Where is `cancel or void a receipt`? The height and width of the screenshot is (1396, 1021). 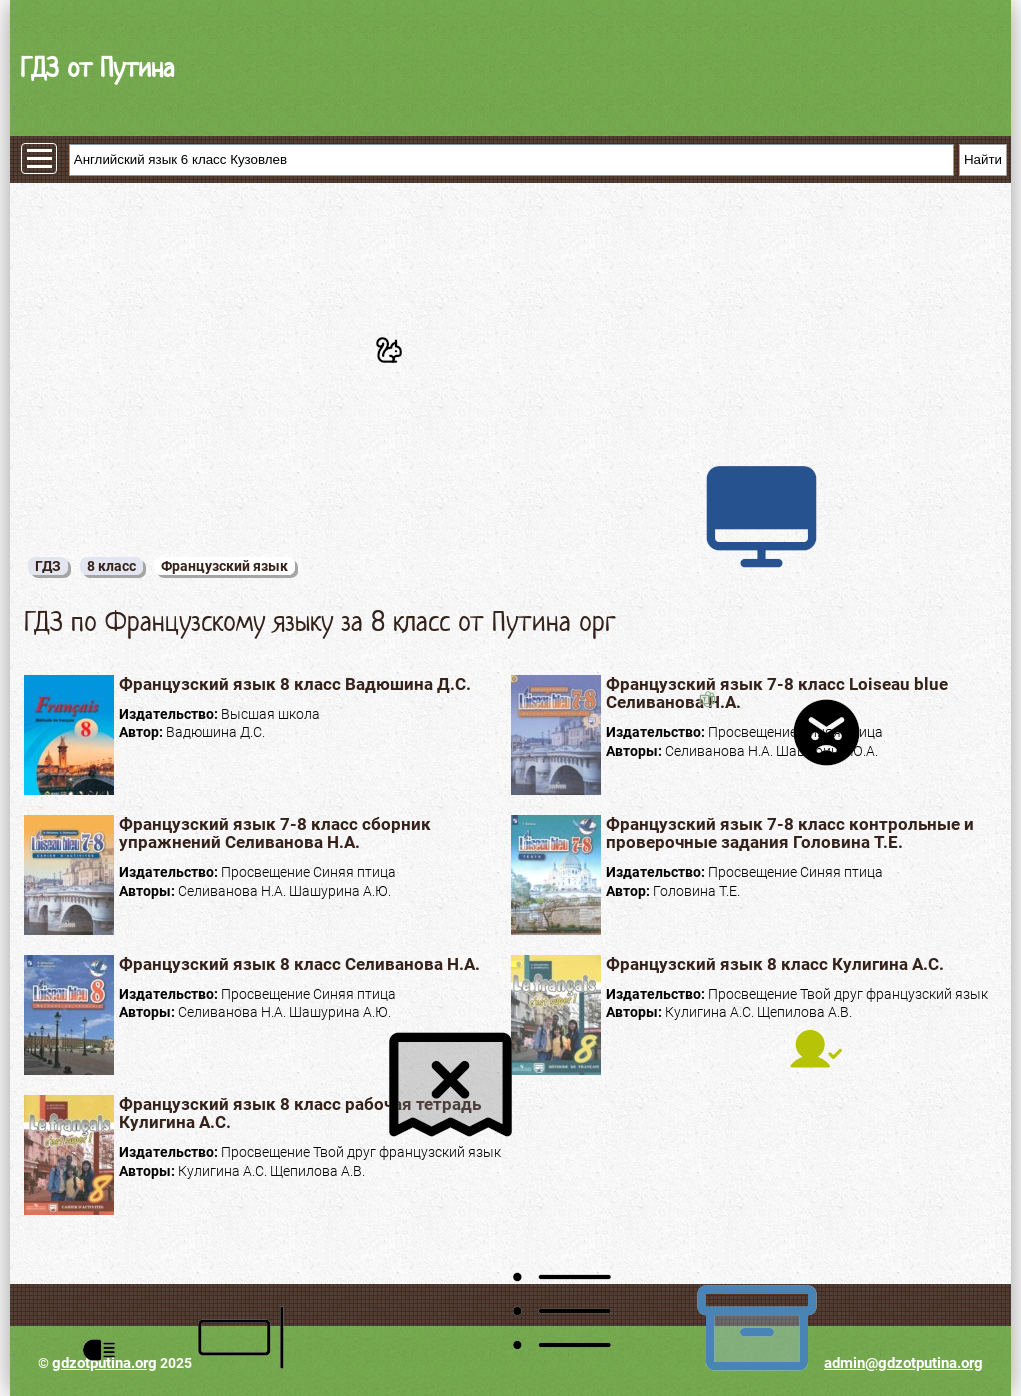
cancel or void a receipt is located at coordinates (450, 1084).